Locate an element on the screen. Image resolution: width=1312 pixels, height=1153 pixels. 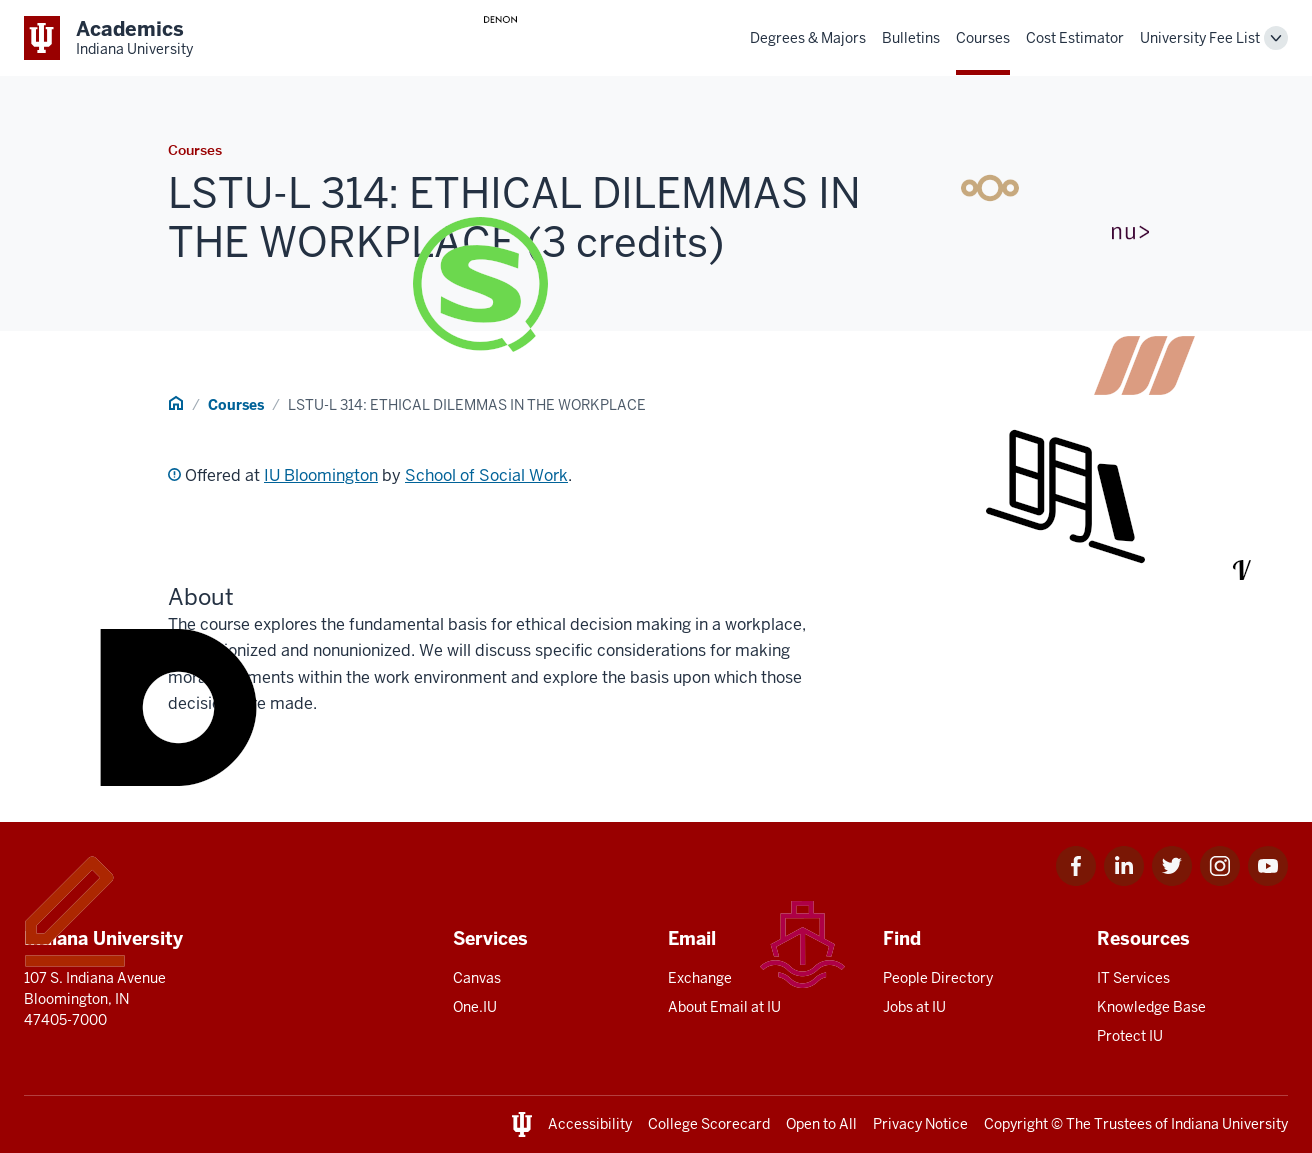
meilisearch search engine logo is located at coordinates (1144, 365).